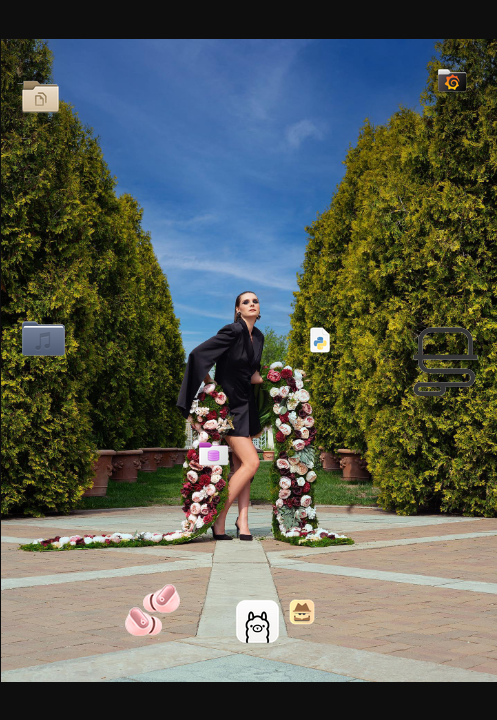  Describe the element at coordinates (257, 621) in the screenshot. I see `open the ollama app` at that location.